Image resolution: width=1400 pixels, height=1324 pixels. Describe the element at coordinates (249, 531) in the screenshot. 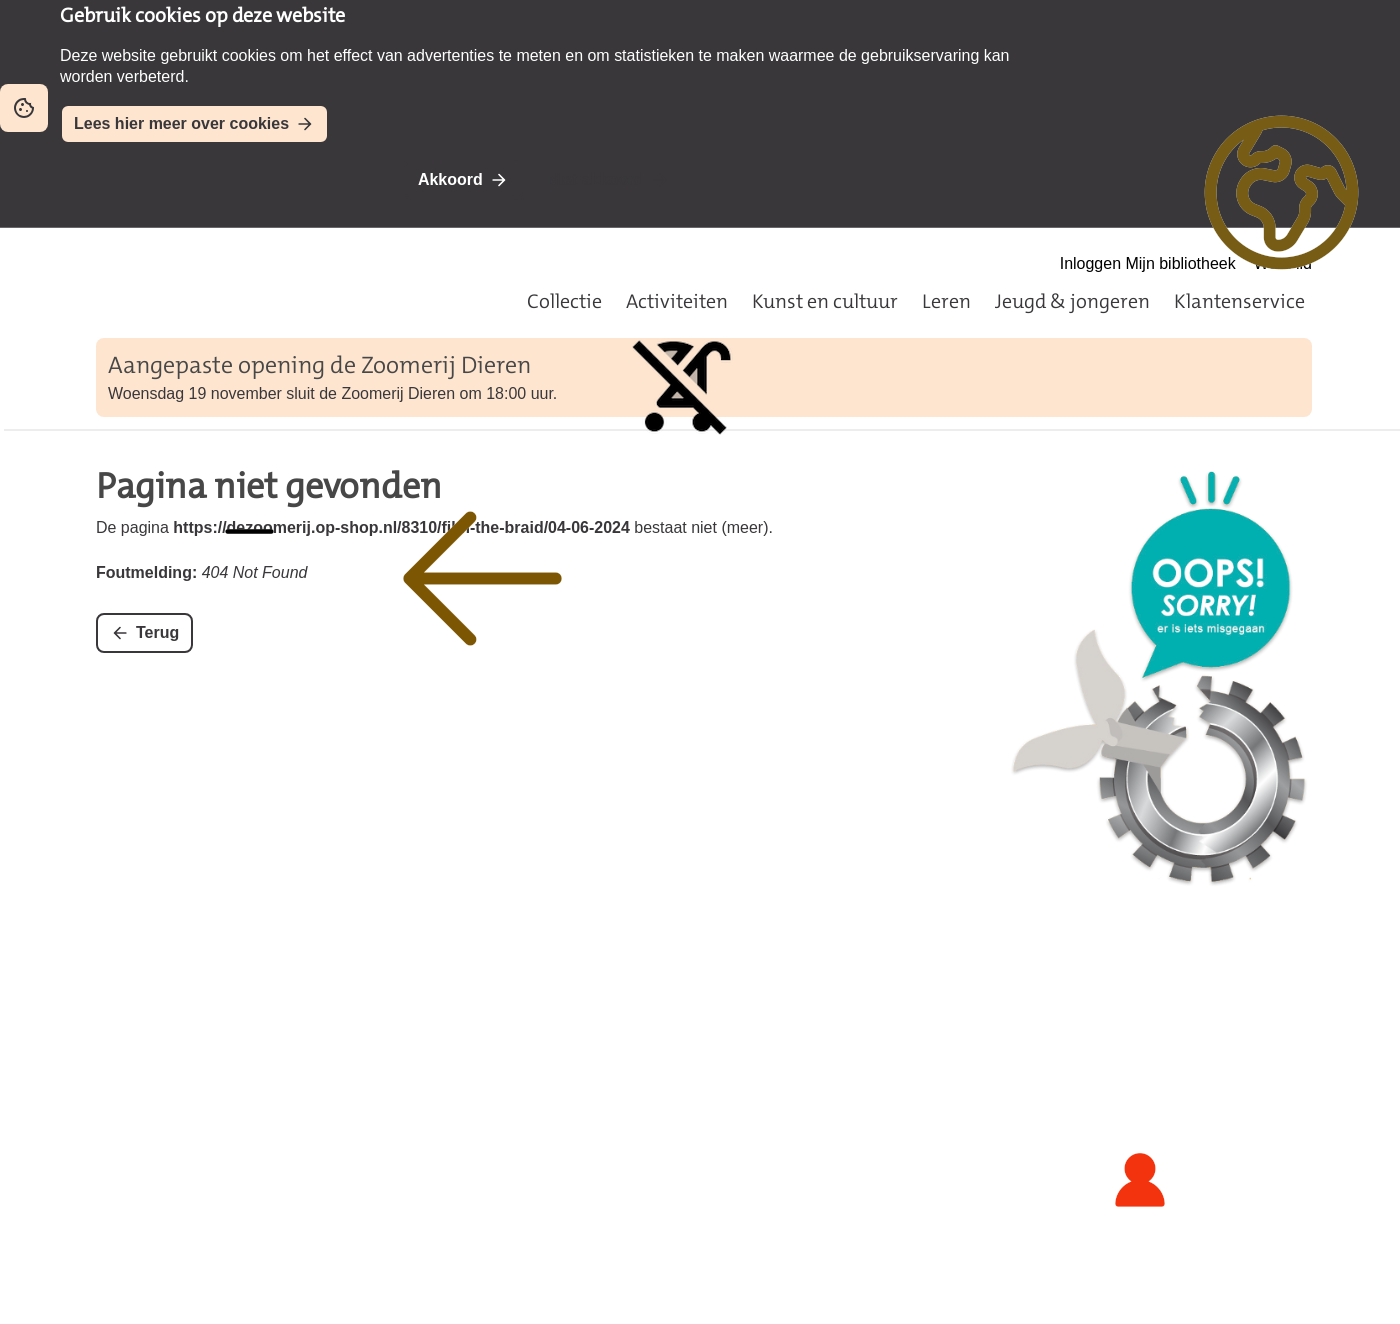

I see `decrease quantity or value` at that location.